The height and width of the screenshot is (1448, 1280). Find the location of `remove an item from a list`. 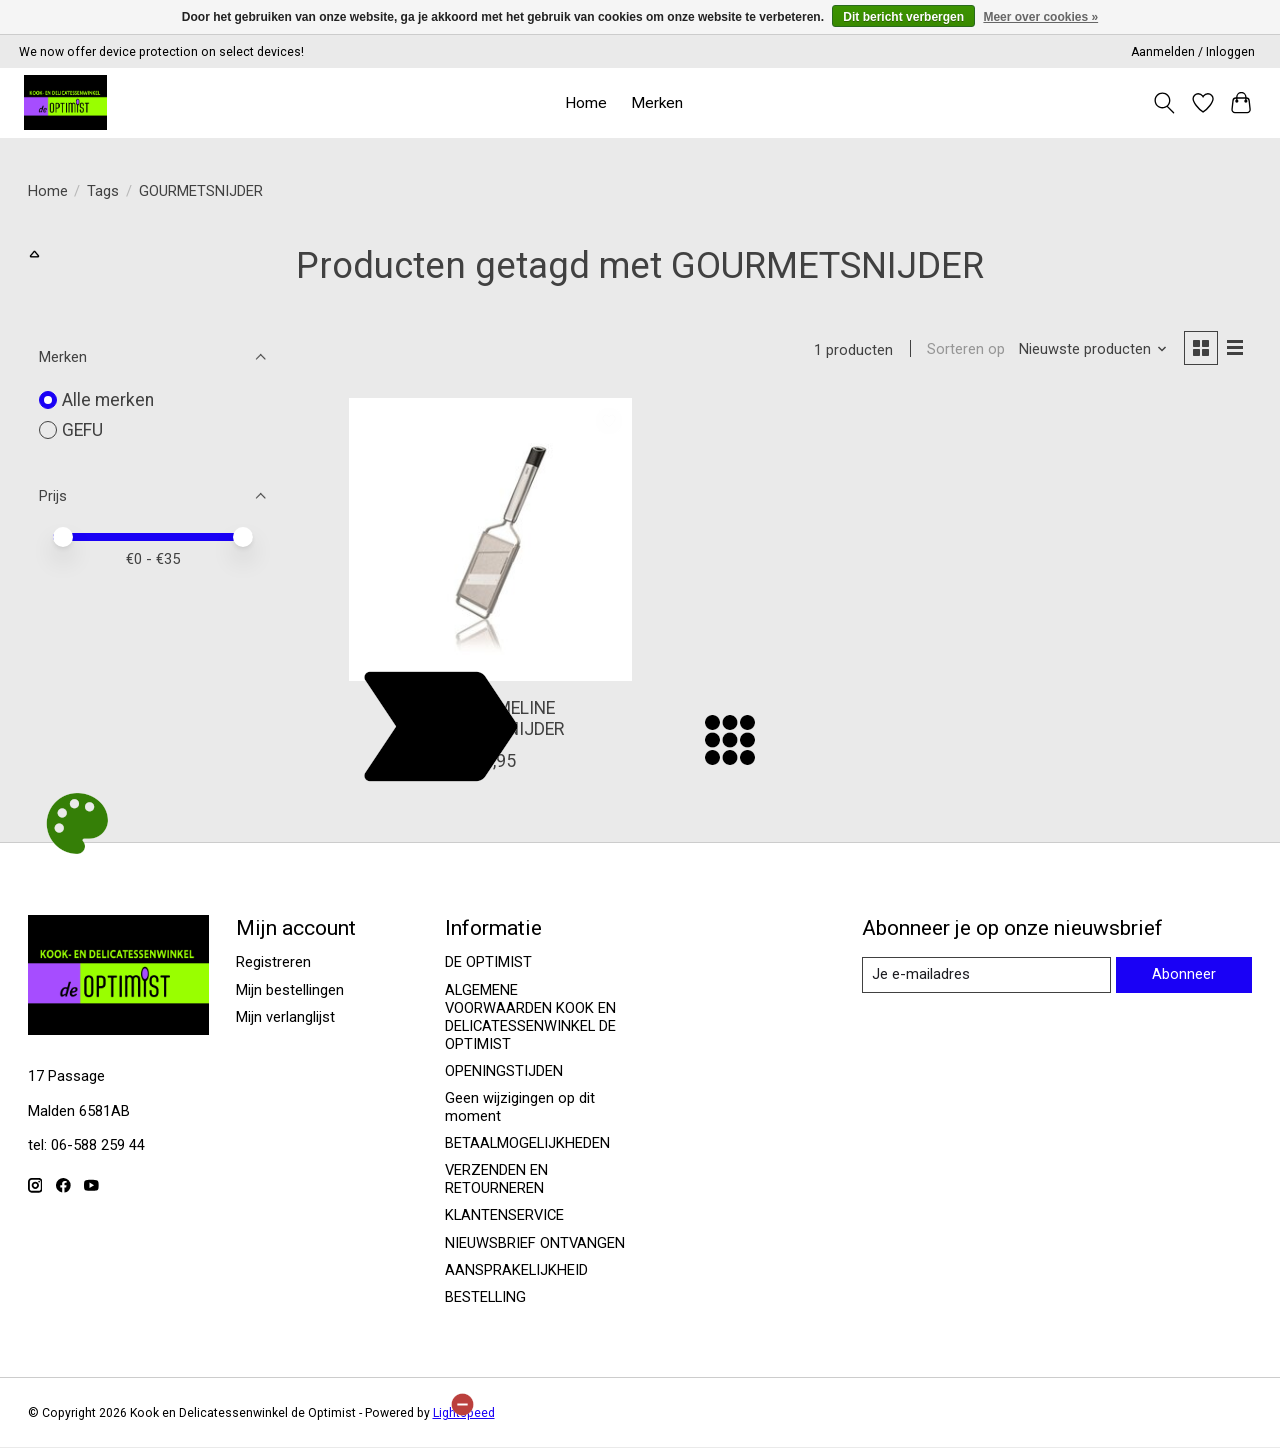

remove an item from a list is located at coordinates (462, 1404).